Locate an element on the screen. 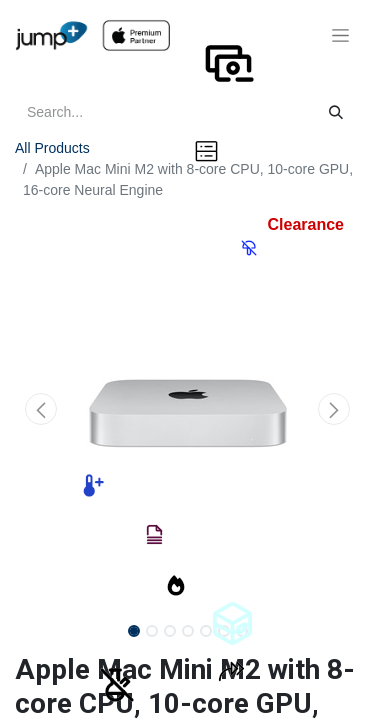 The width and height of the screenshot is (375, 720). remove funds or decrease balance is located at coordinates (228, 63).